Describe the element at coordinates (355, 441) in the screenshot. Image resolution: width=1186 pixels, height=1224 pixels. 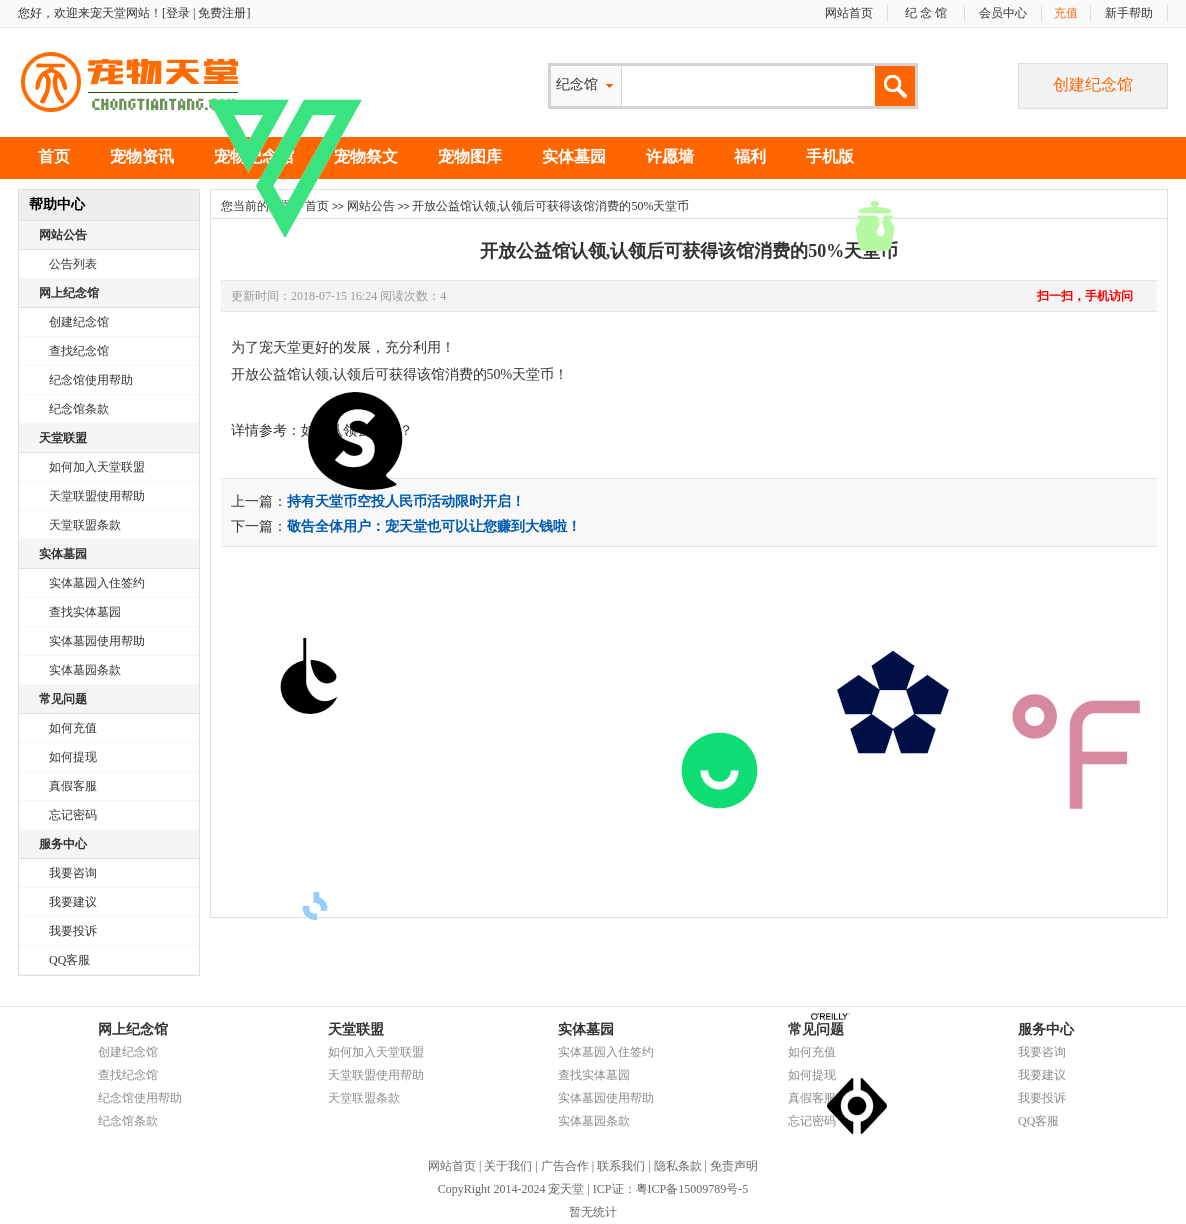
I see `open the Speakap app` at that location.